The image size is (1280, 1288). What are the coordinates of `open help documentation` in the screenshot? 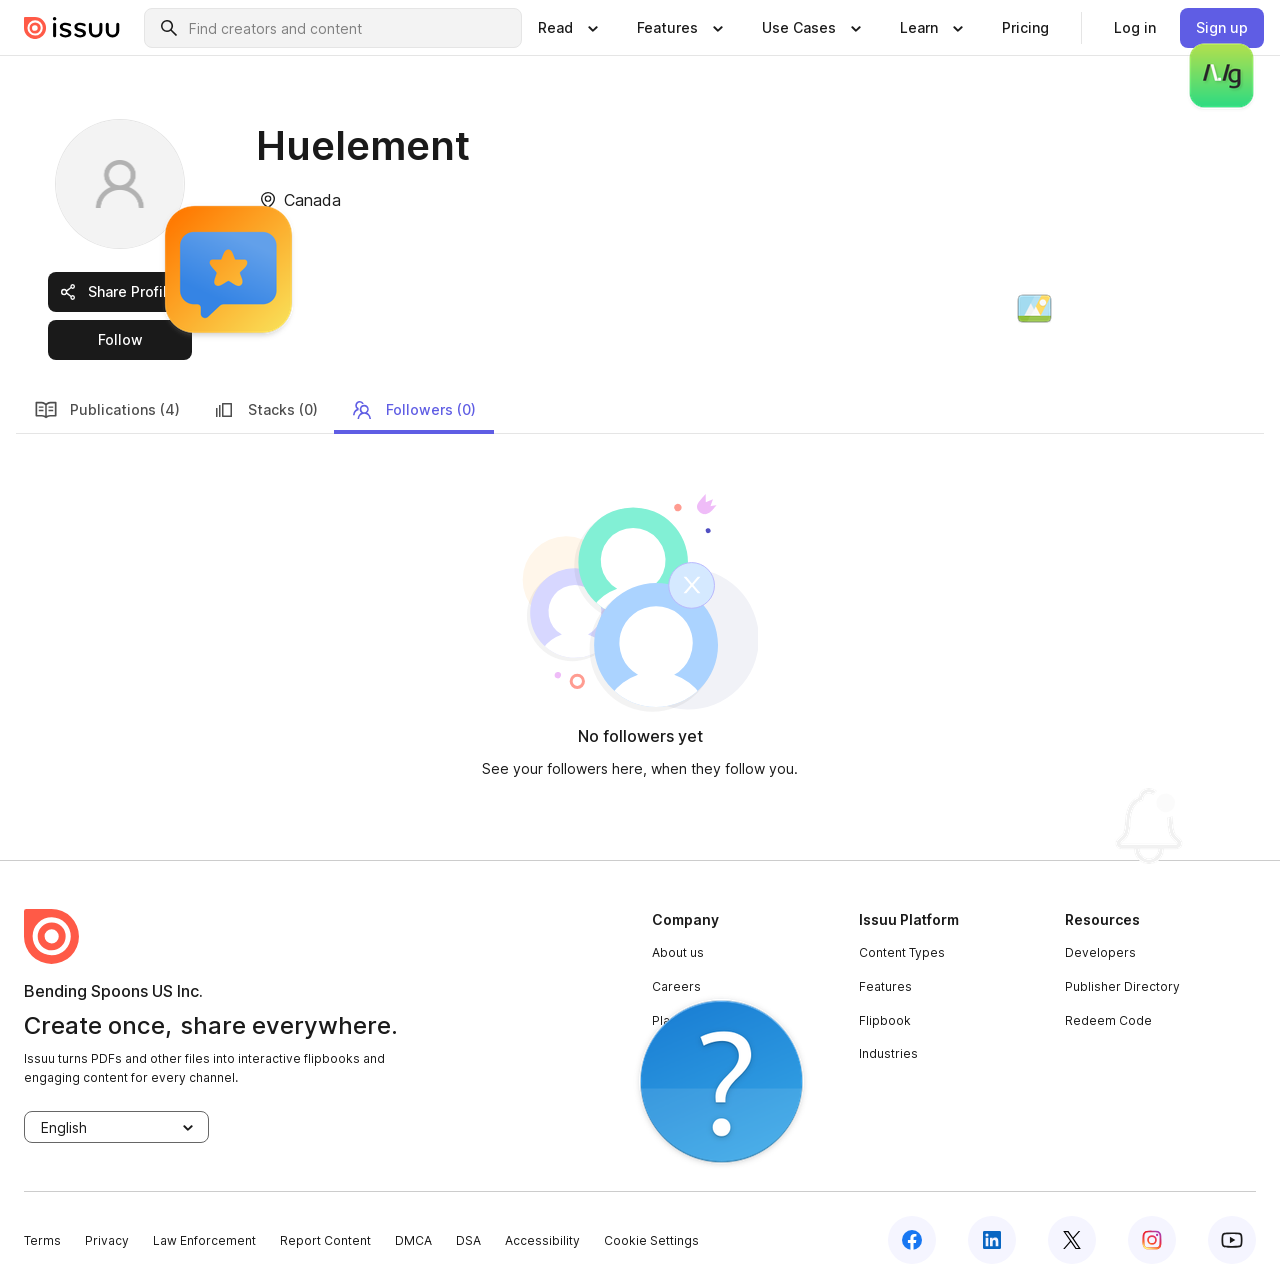 It's located at (721, 1081).